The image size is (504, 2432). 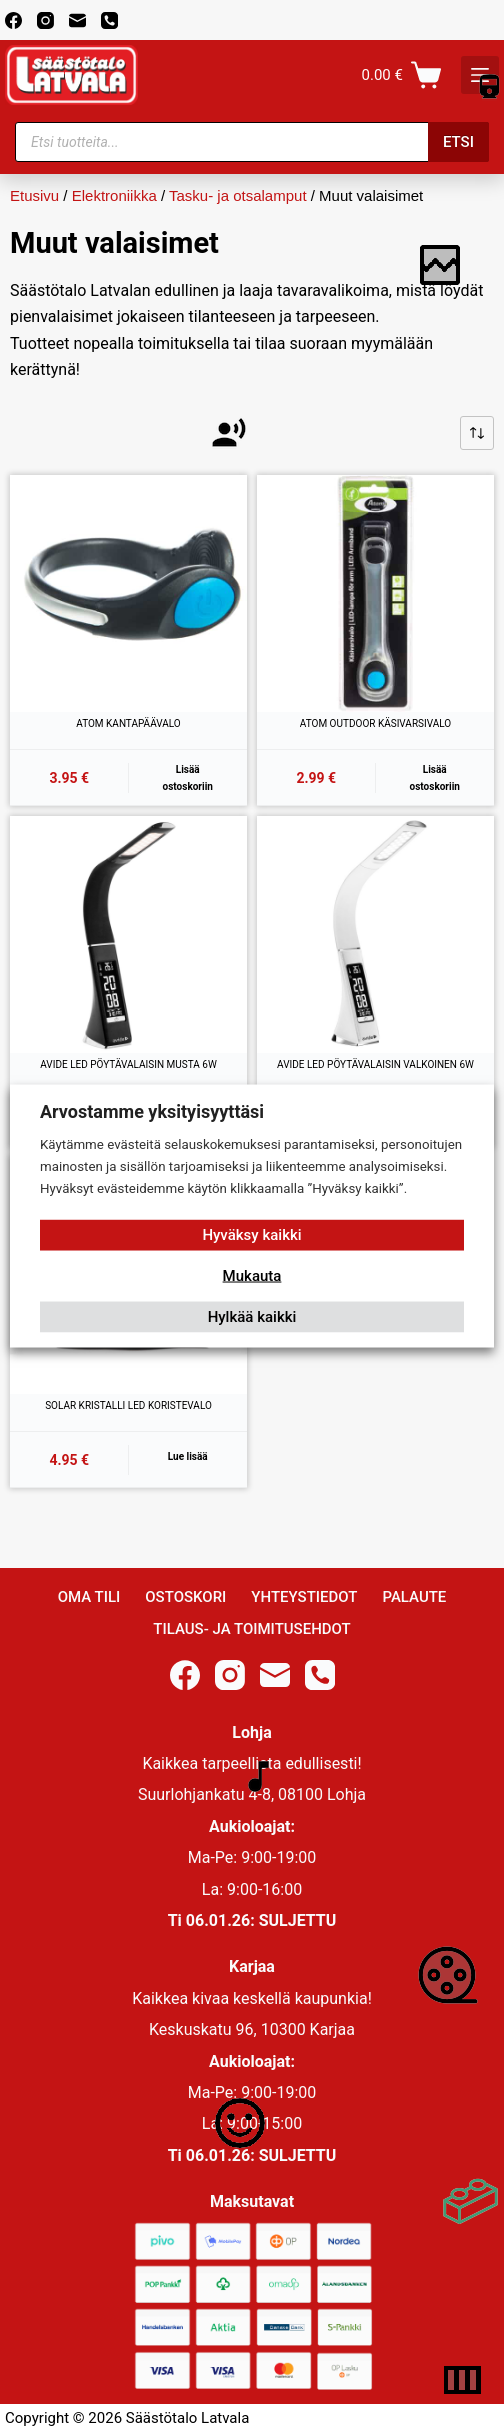 What do you see at coordinates (461, 2381) in the screenshot?
I see `switch to column view layout` at bounding box center [461, 2381].